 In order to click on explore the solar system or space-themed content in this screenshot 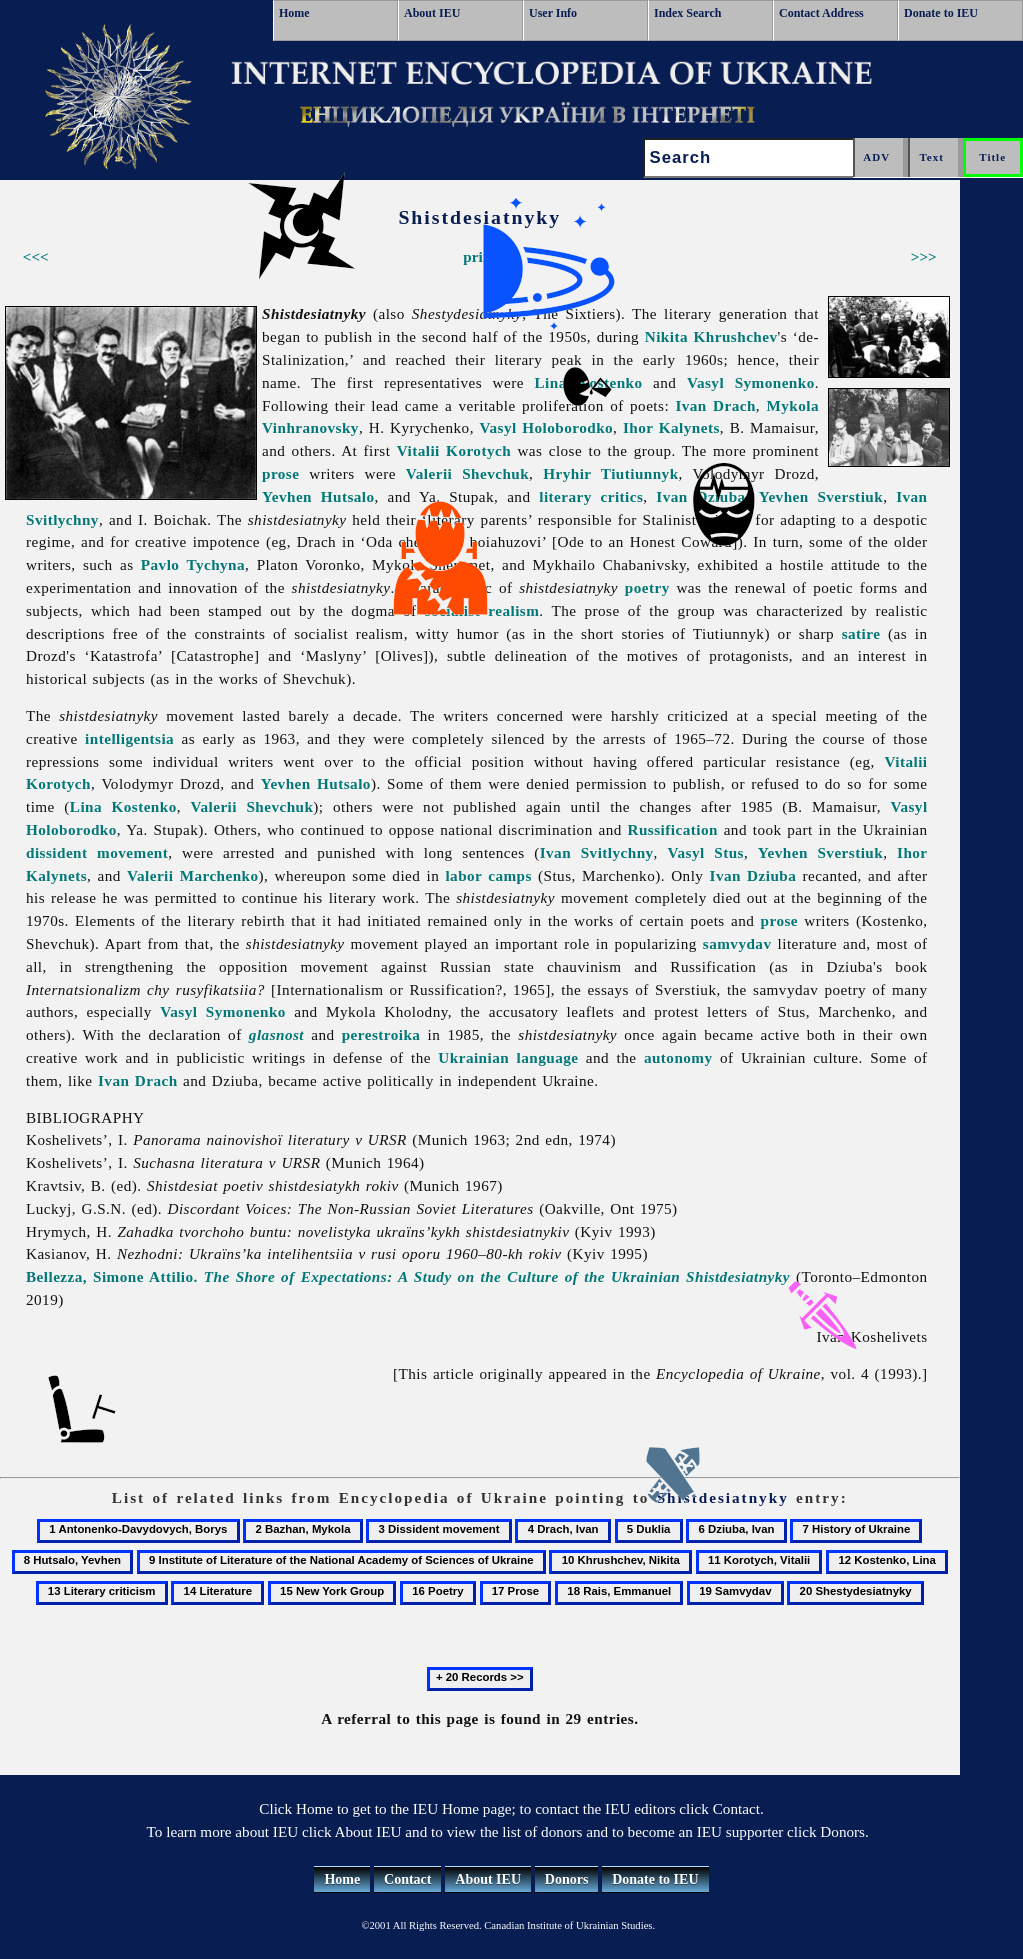, I will do `click(554, 269)`.